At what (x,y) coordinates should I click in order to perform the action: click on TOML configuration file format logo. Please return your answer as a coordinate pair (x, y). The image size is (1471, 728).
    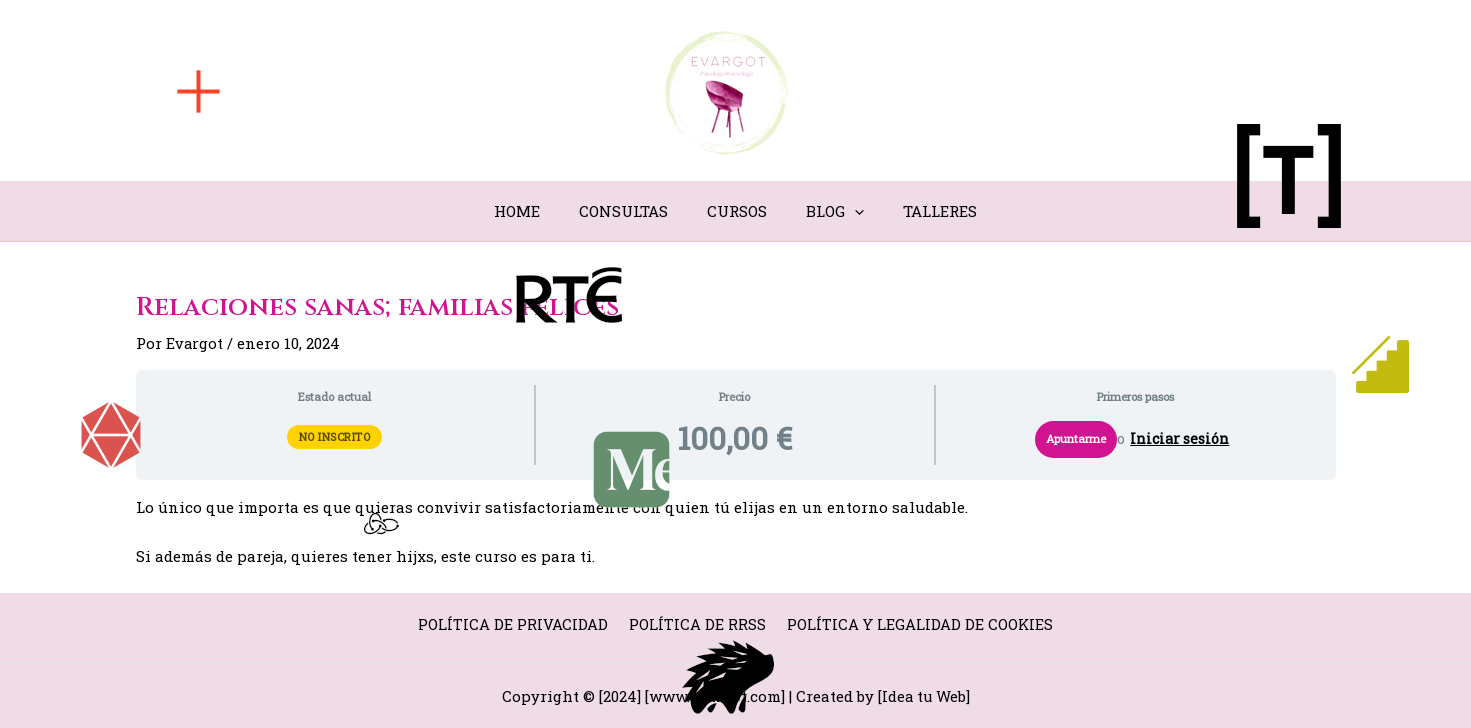
    Looking at the image, I should click on (1289, 176).